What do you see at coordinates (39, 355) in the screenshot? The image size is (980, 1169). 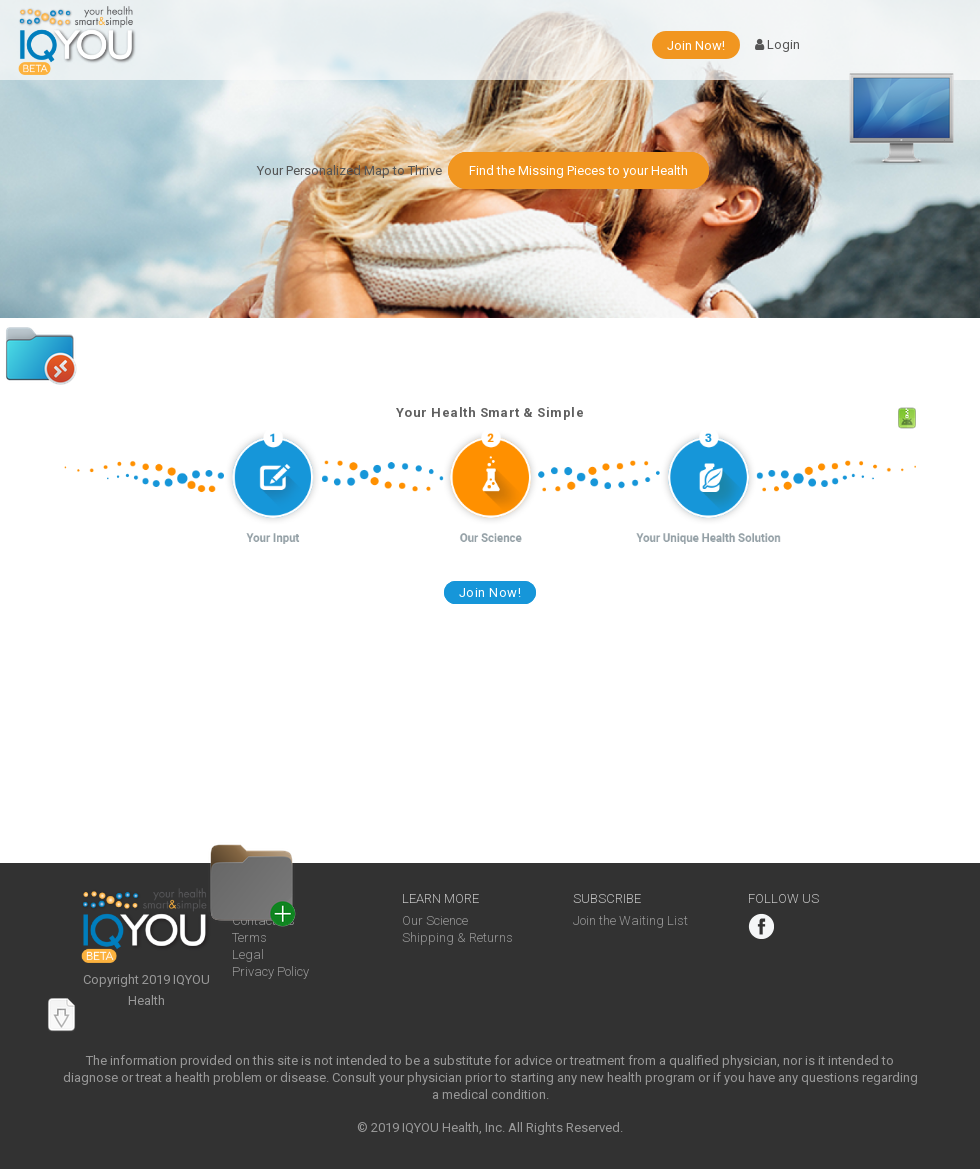 I see `open folder containing microsoft remote desktop files` at bounding box center [39, 355].